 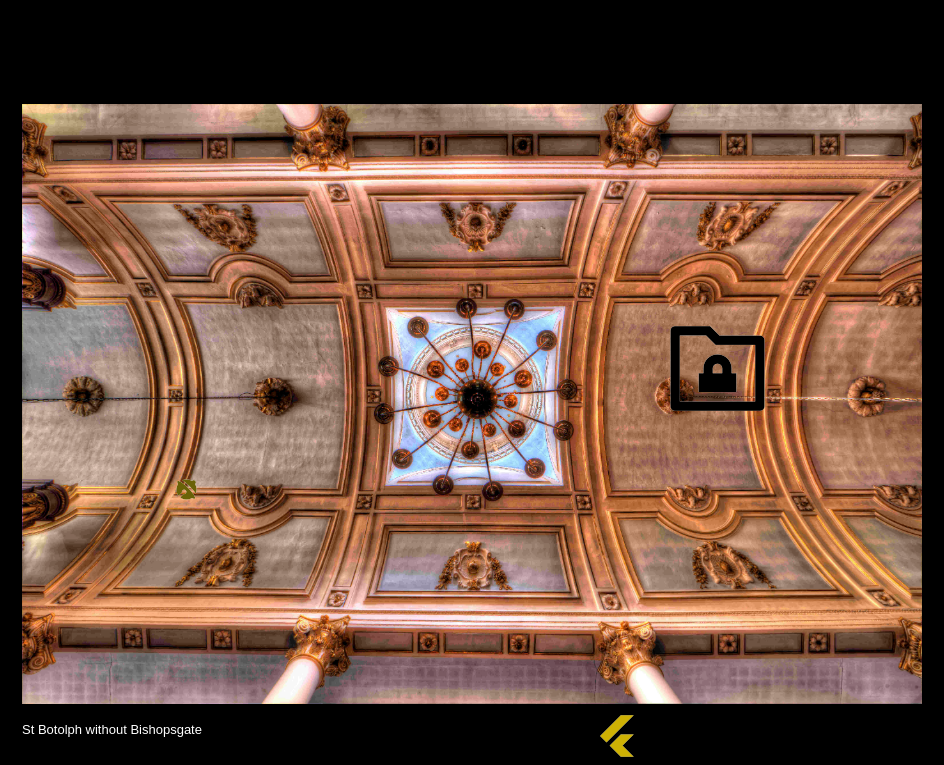 What do you see at coordinates (186, 489) in the screenshot?
I see `view notifications` at bounding box center [186, 489].